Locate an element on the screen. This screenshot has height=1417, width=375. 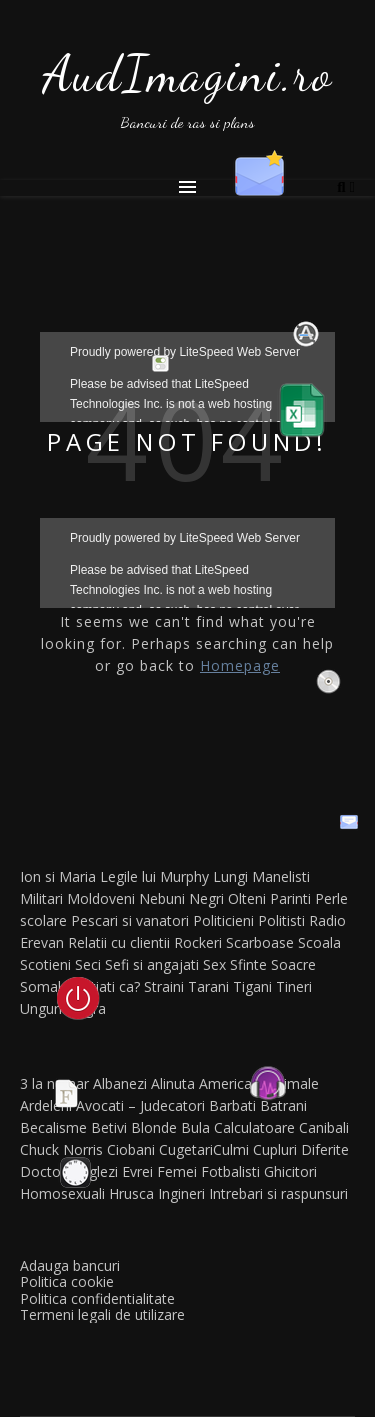
audio headset device connected is located at coordinates (268, 1083).